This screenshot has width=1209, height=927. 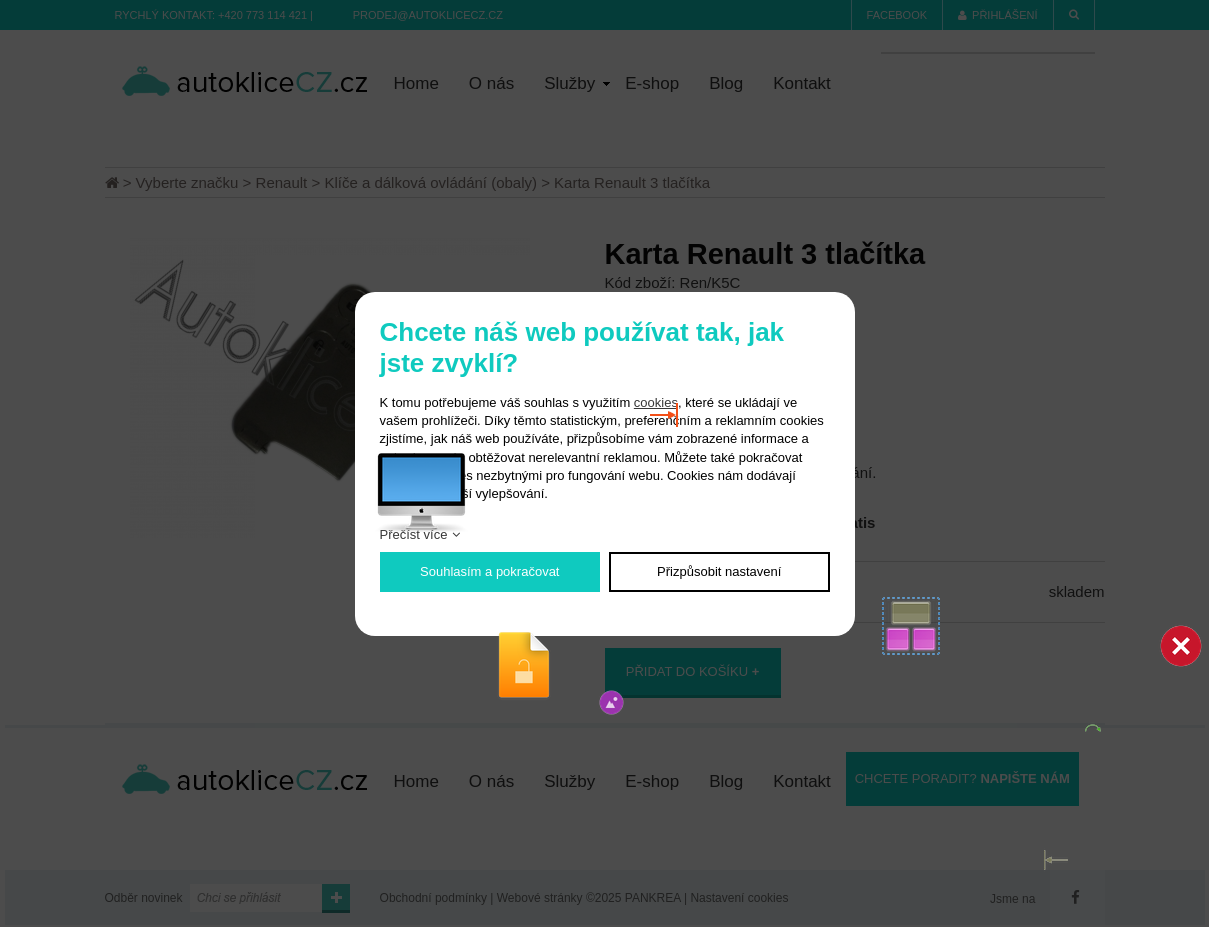 I want to click on indicates photo or image content, so click(x=611, y=702).